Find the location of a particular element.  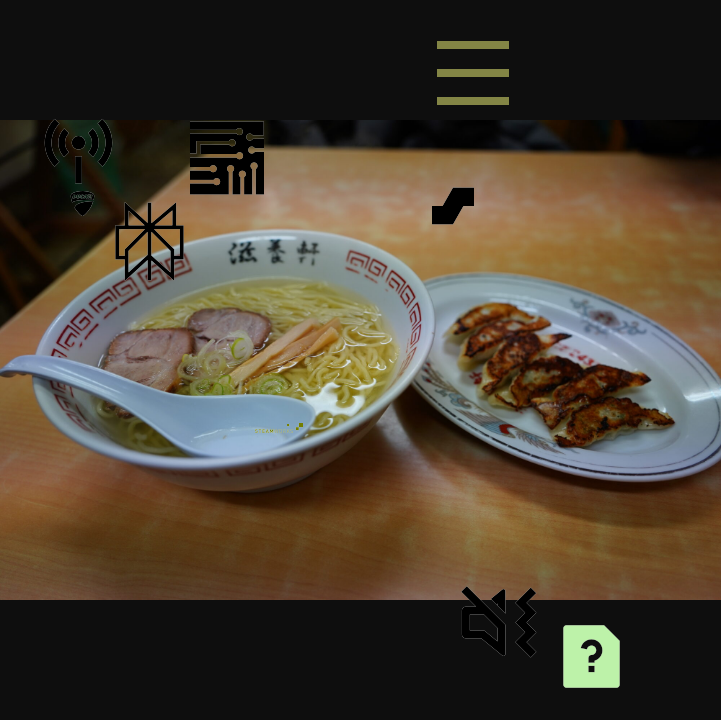

access steamworks developer portal is located at coordinates (279, 428).